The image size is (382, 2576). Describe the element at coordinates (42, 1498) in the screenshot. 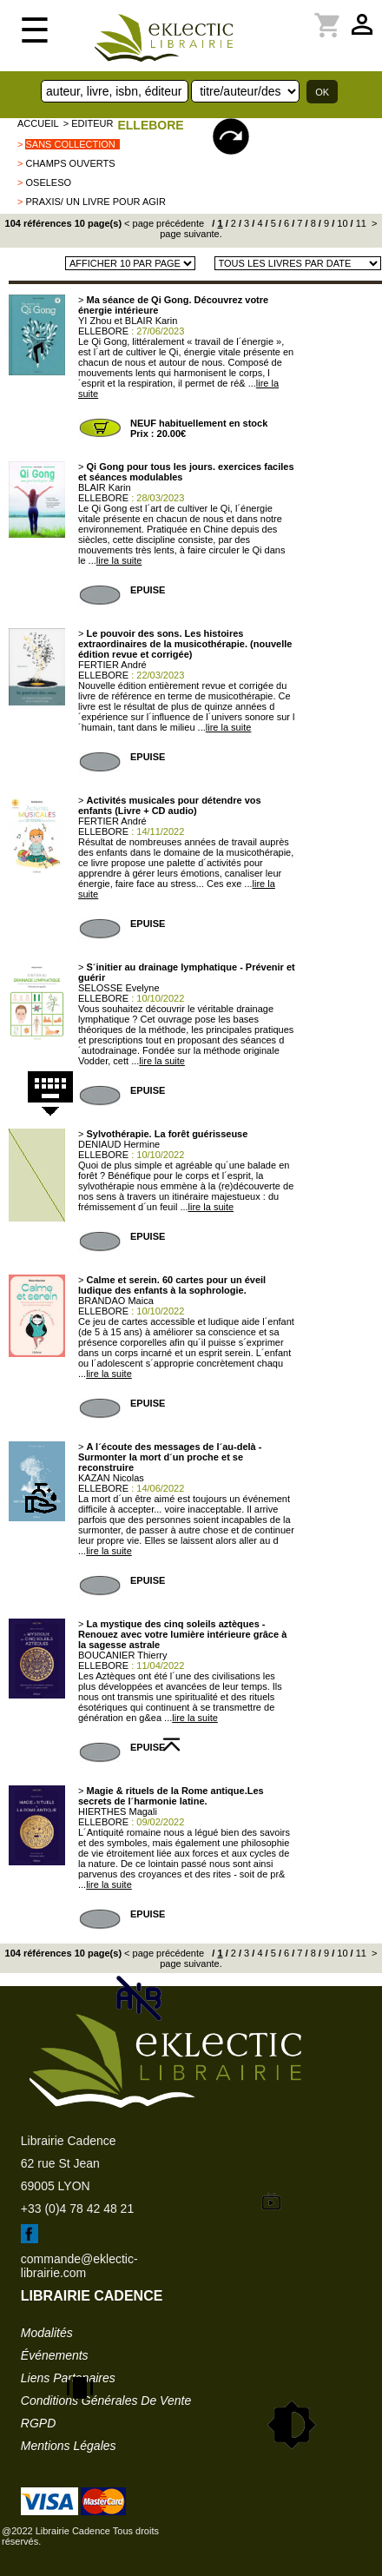

I see `hand hygiene or sanitization reminder` at that location.